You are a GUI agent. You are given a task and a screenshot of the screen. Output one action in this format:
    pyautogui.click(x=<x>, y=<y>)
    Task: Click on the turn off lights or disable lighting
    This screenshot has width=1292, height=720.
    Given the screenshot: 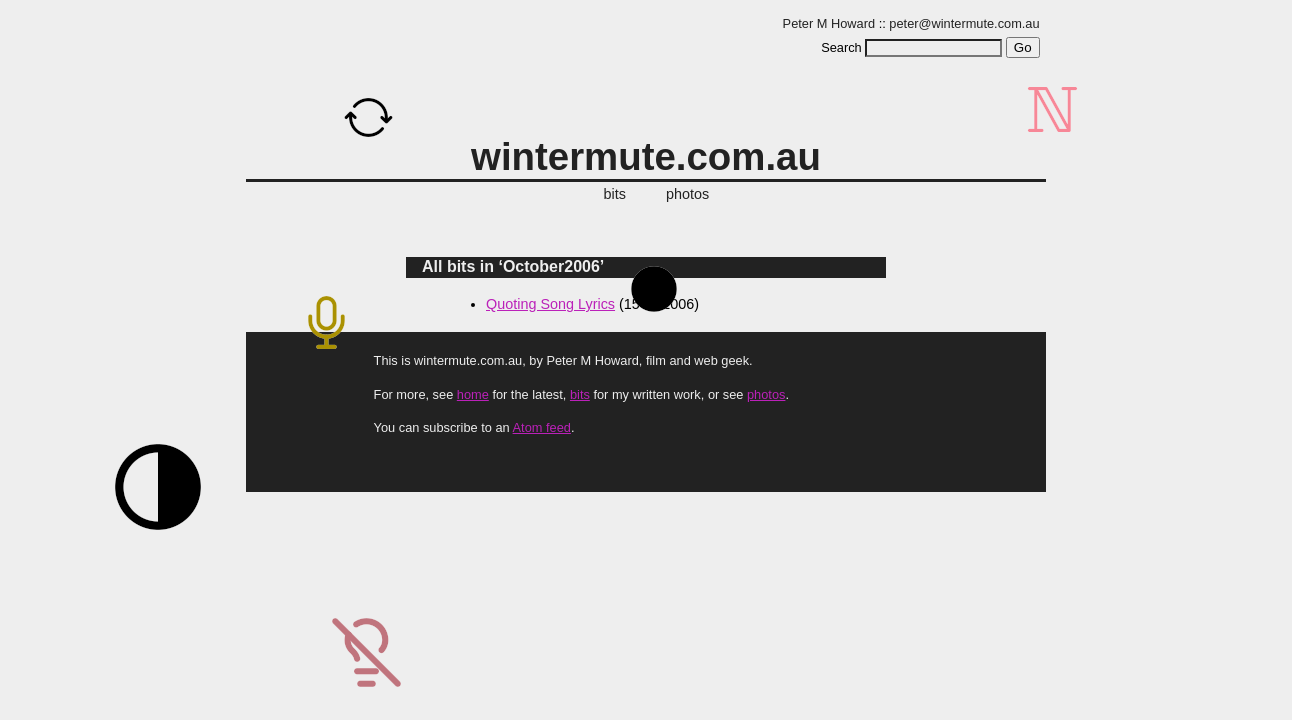 What is the action you would take?
    pyautogui.click(x=366, y=652)
    